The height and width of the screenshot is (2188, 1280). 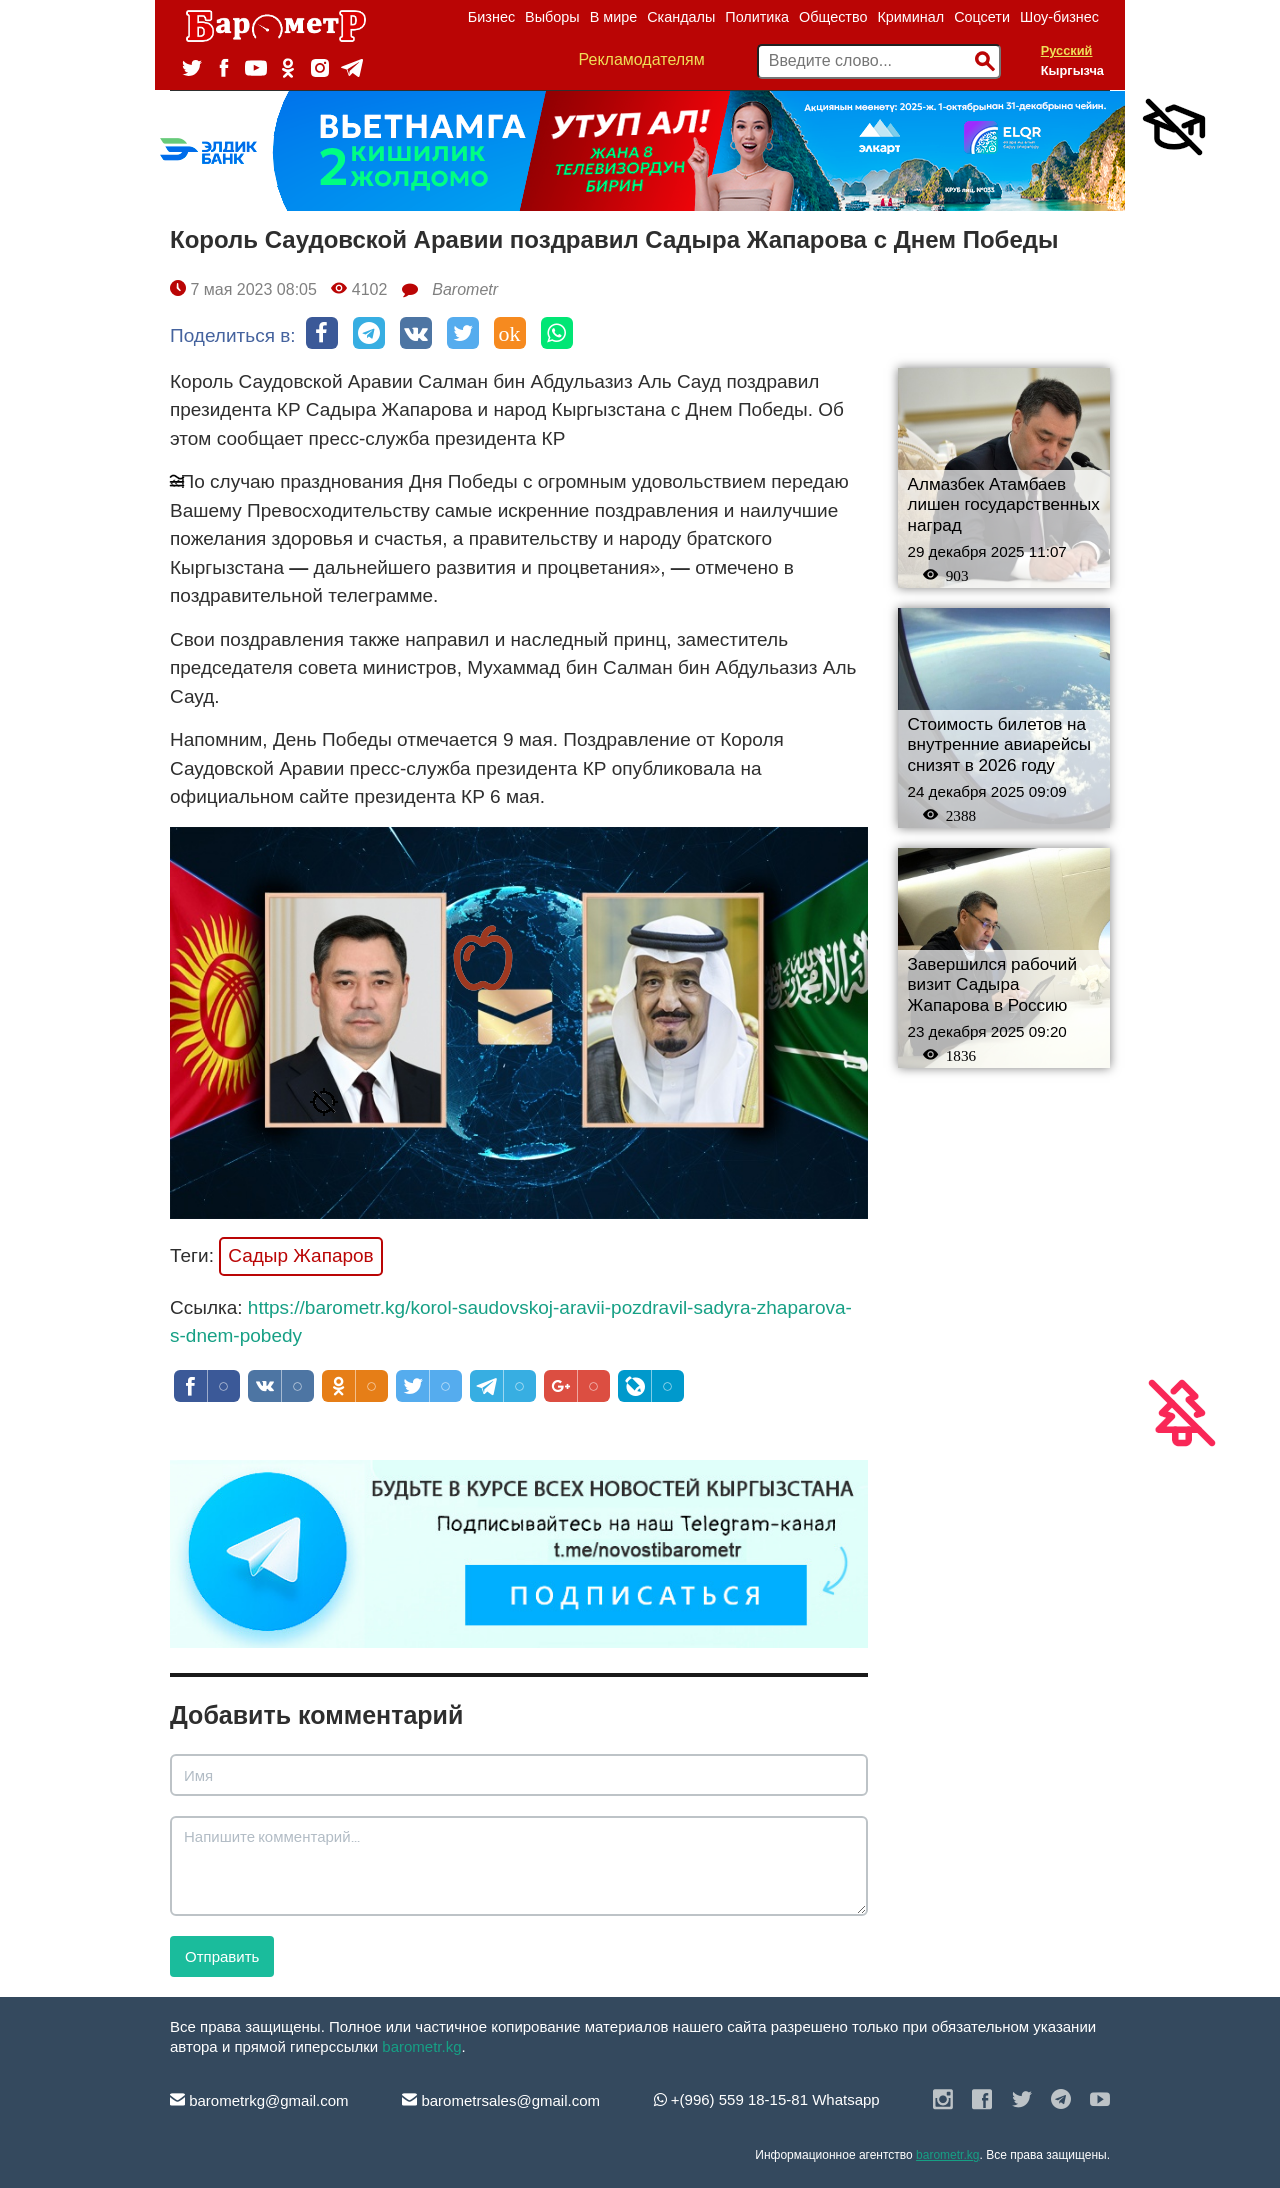 What do you see at coordinates (177, 481) in the screenshot?
I see `indicates mathematical congruence or equivalence` at bounding box center [177, 481].